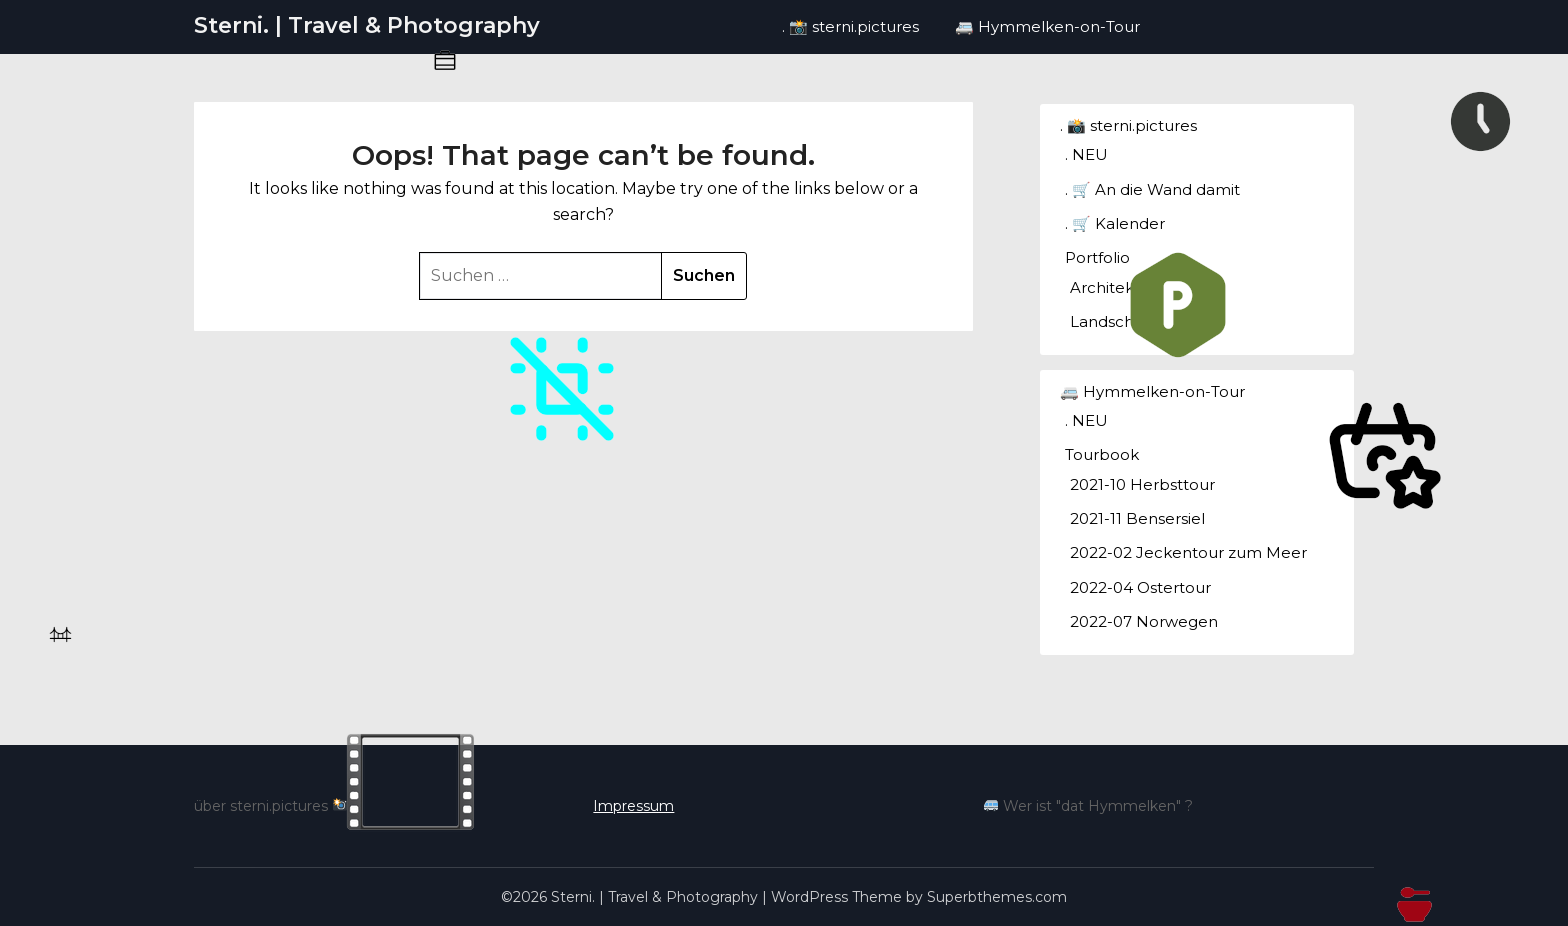  I want to click on add item to favorites from cart, so click(1382, 450).